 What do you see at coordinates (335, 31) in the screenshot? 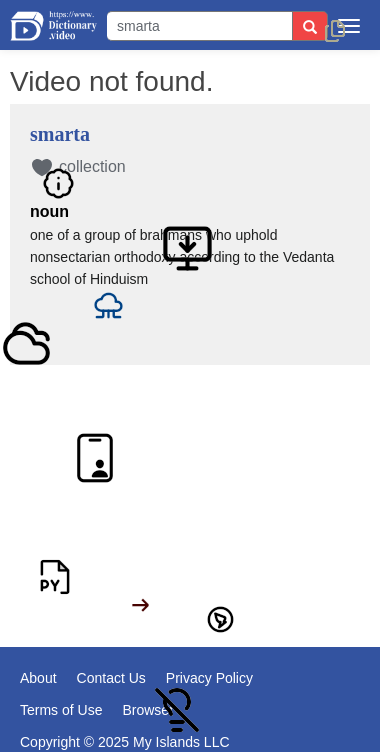
I see `view multiple files or documents` at bounding box center [335, 31].